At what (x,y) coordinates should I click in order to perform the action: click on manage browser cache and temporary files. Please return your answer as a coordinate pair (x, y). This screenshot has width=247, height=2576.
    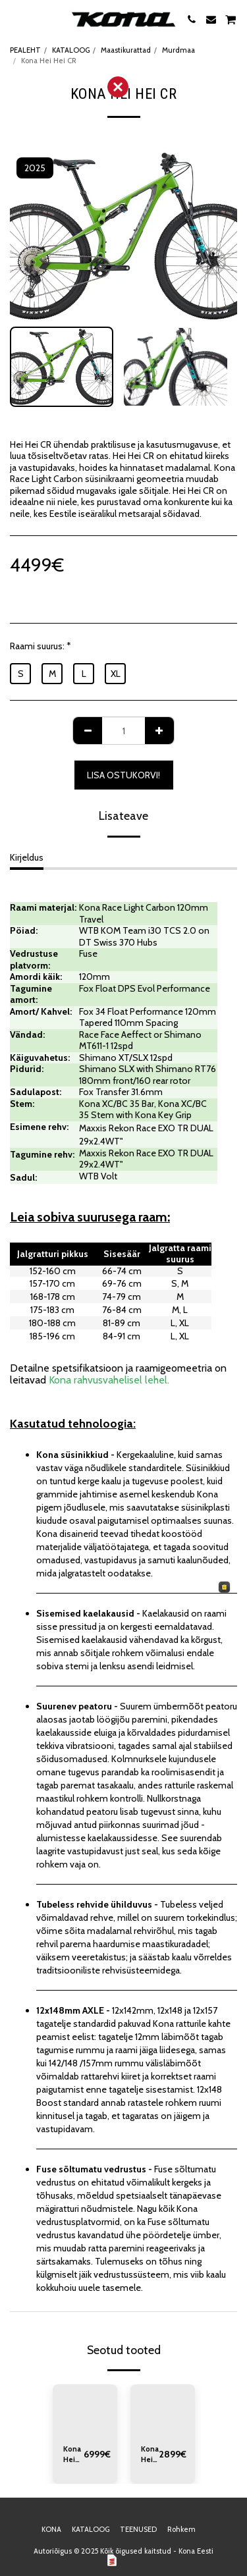
    Looking at the image, I should click on (224, 1587).